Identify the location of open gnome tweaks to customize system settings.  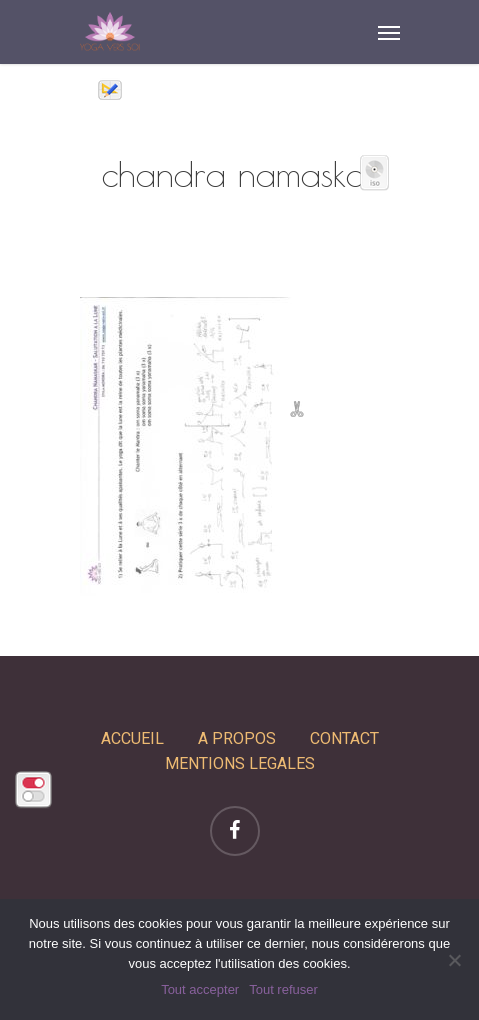
(33, 789).